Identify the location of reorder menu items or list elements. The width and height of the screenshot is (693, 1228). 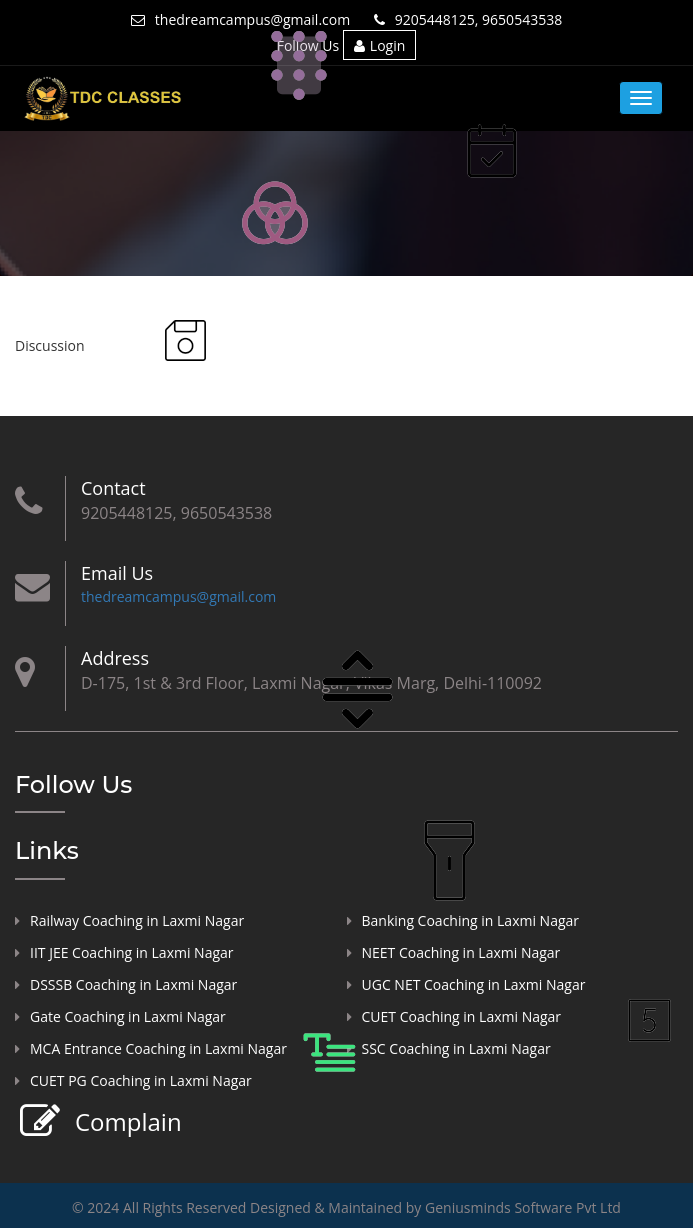
(357, 689).